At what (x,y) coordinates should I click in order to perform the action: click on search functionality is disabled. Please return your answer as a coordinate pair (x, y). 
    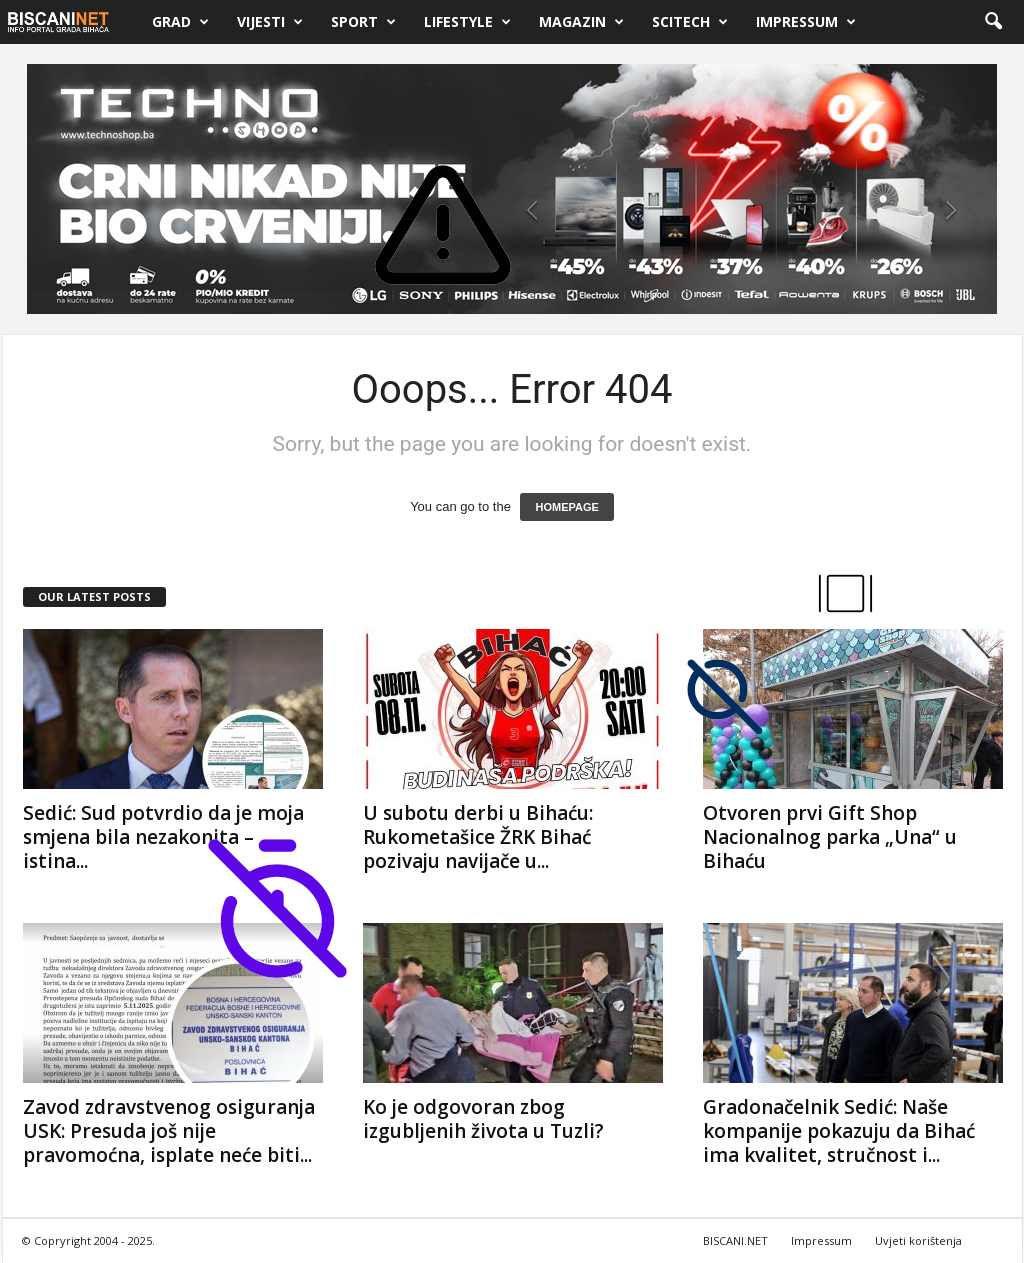
    Looking at the image, I should click on (725, 697).